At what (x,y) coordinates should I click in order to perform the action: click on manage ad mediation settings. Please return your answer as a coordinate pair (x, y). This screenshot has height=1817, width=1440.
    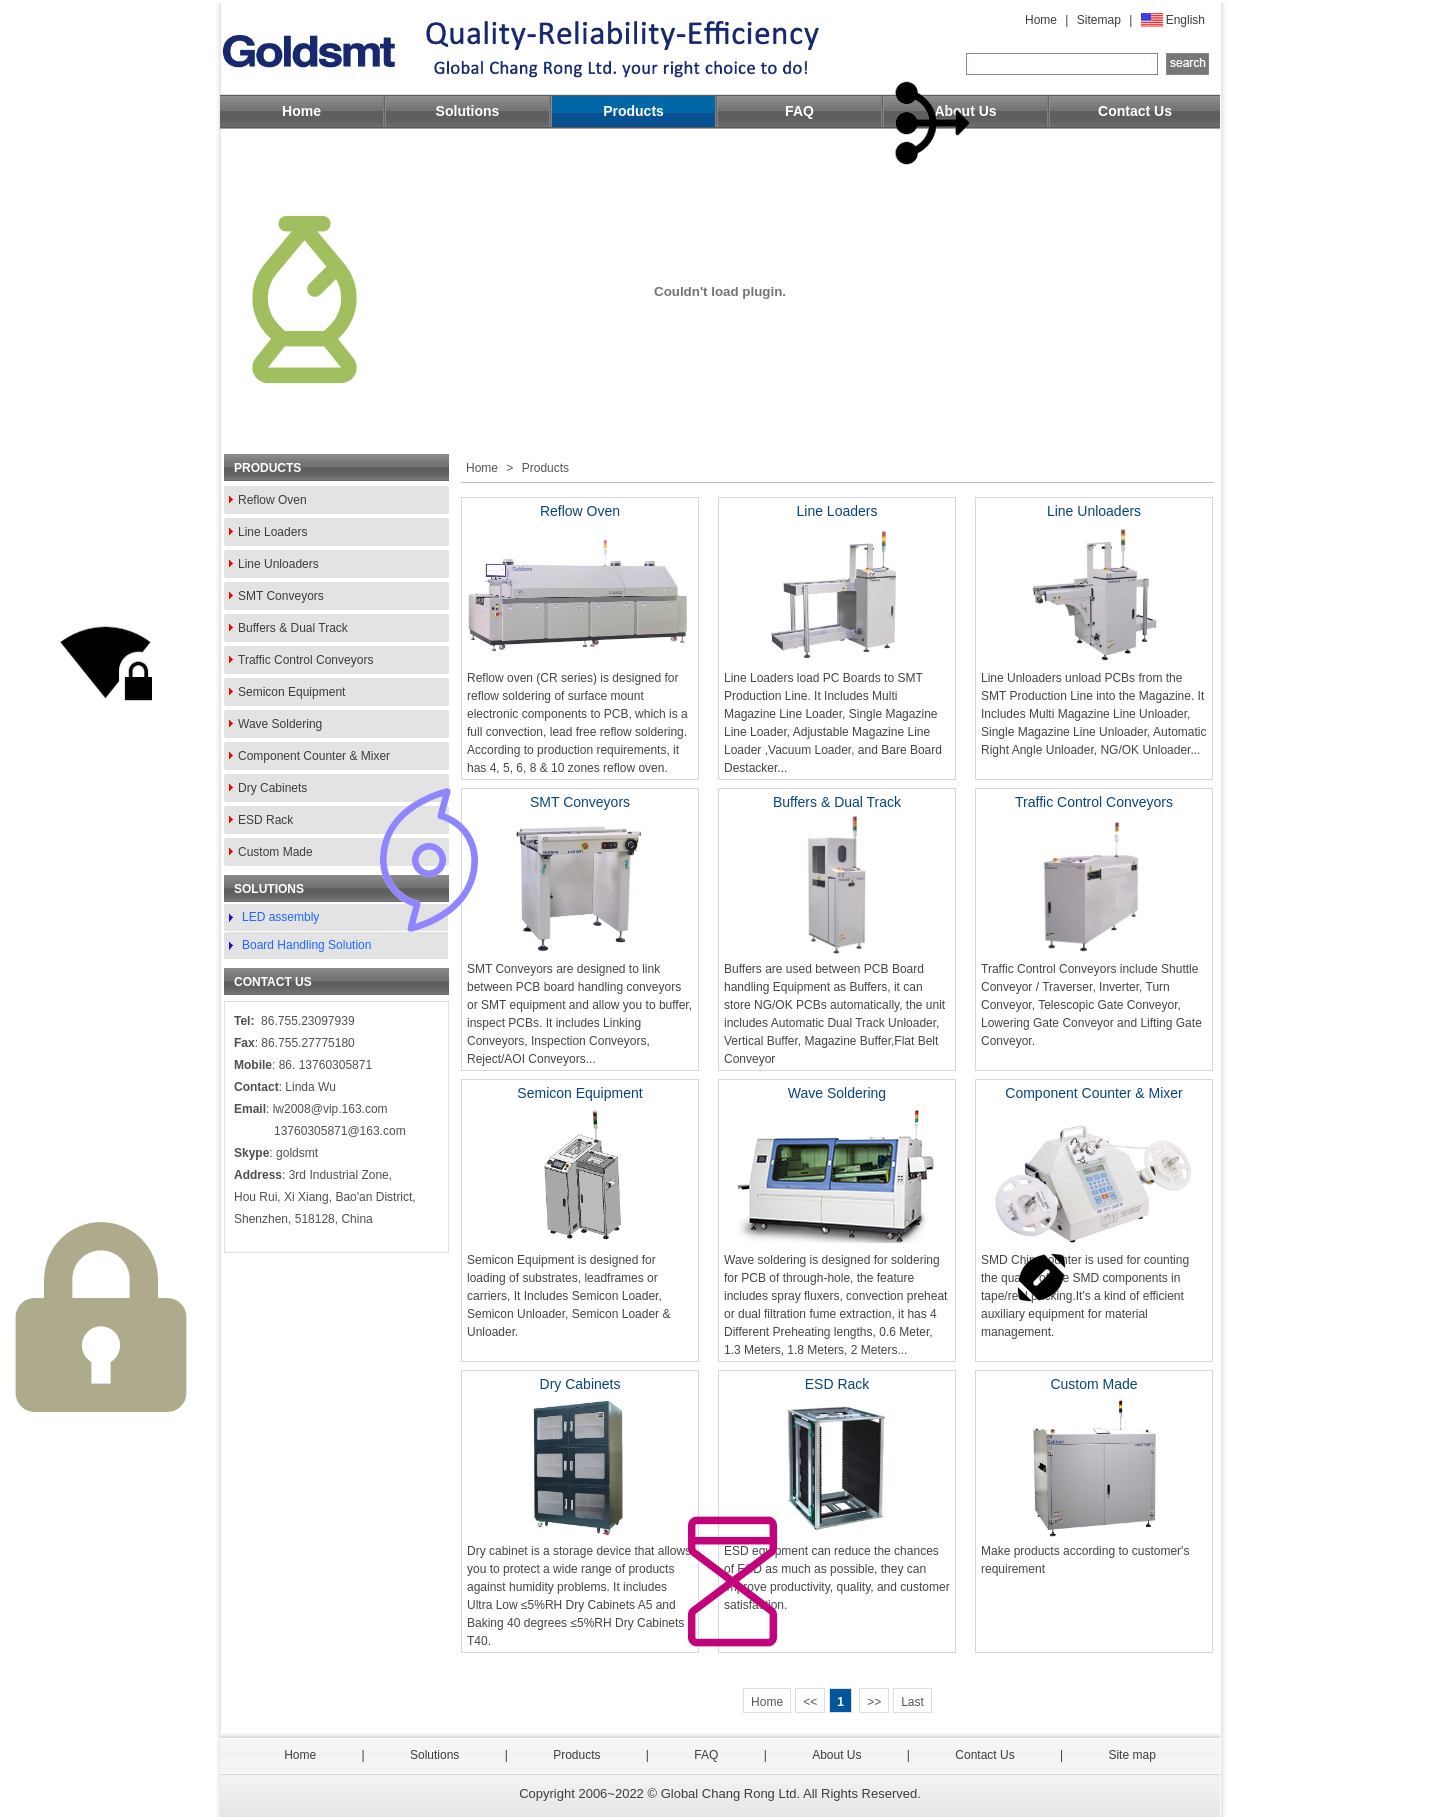
    Looking at the image, I should click on (933, 123).